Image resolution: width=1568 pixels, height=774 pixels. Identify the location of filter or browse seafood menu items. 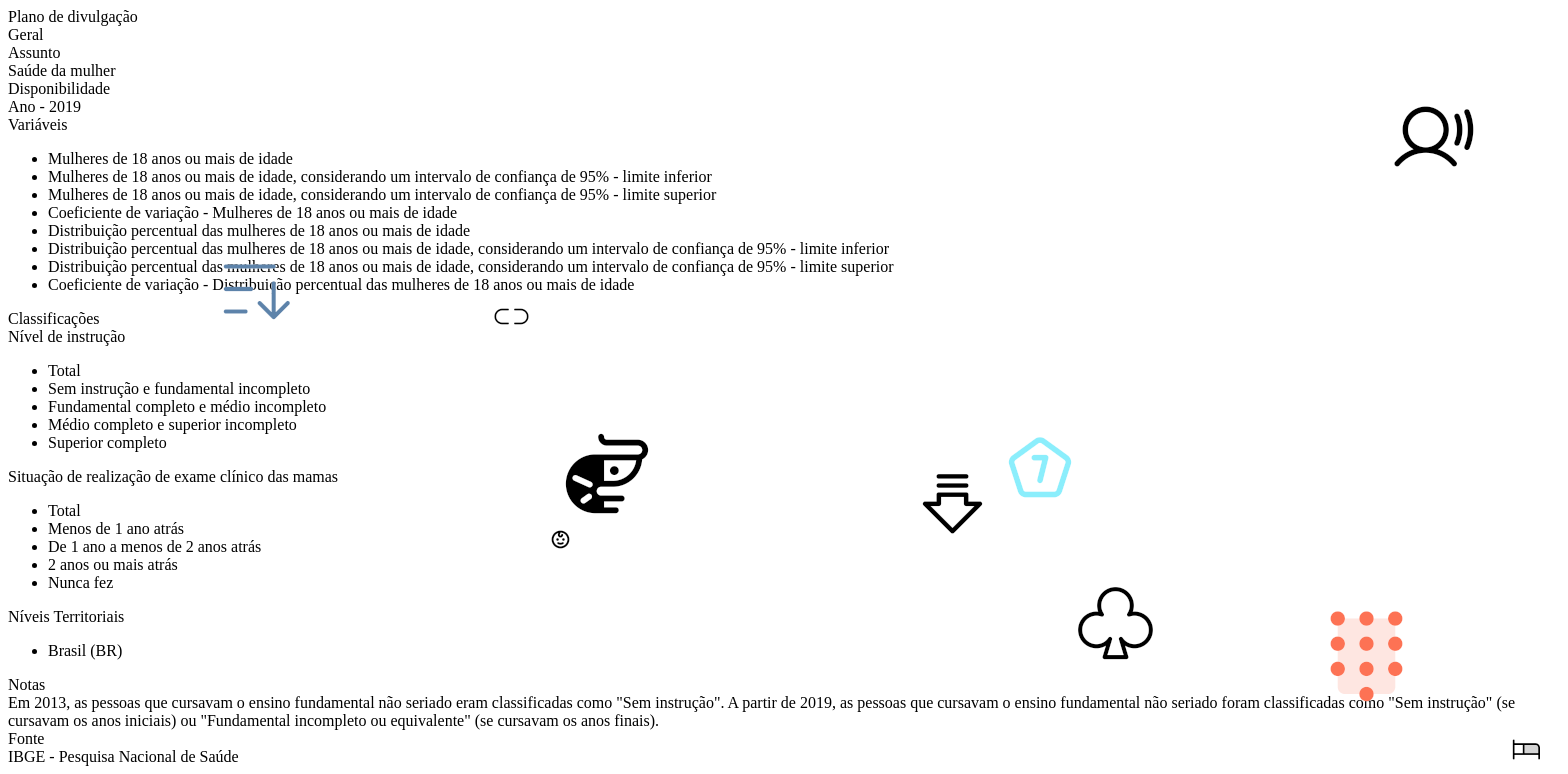
(607, 475).